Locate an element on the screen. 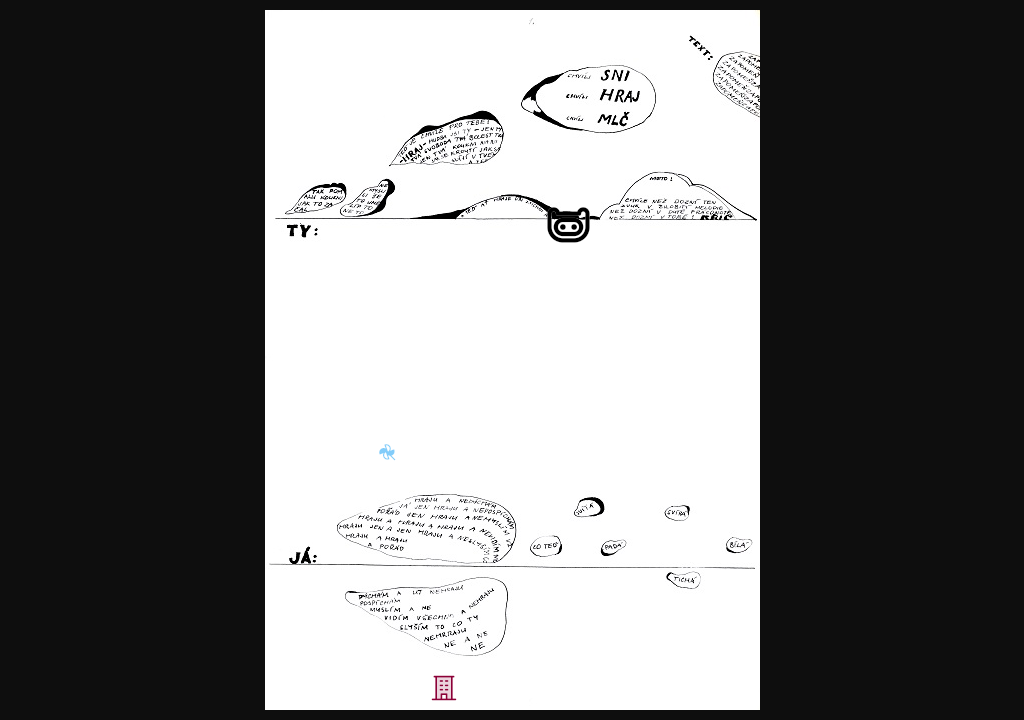 The height and width of the screenshot is (720, 1024). view building or office location is located at coordinates (444, 688).